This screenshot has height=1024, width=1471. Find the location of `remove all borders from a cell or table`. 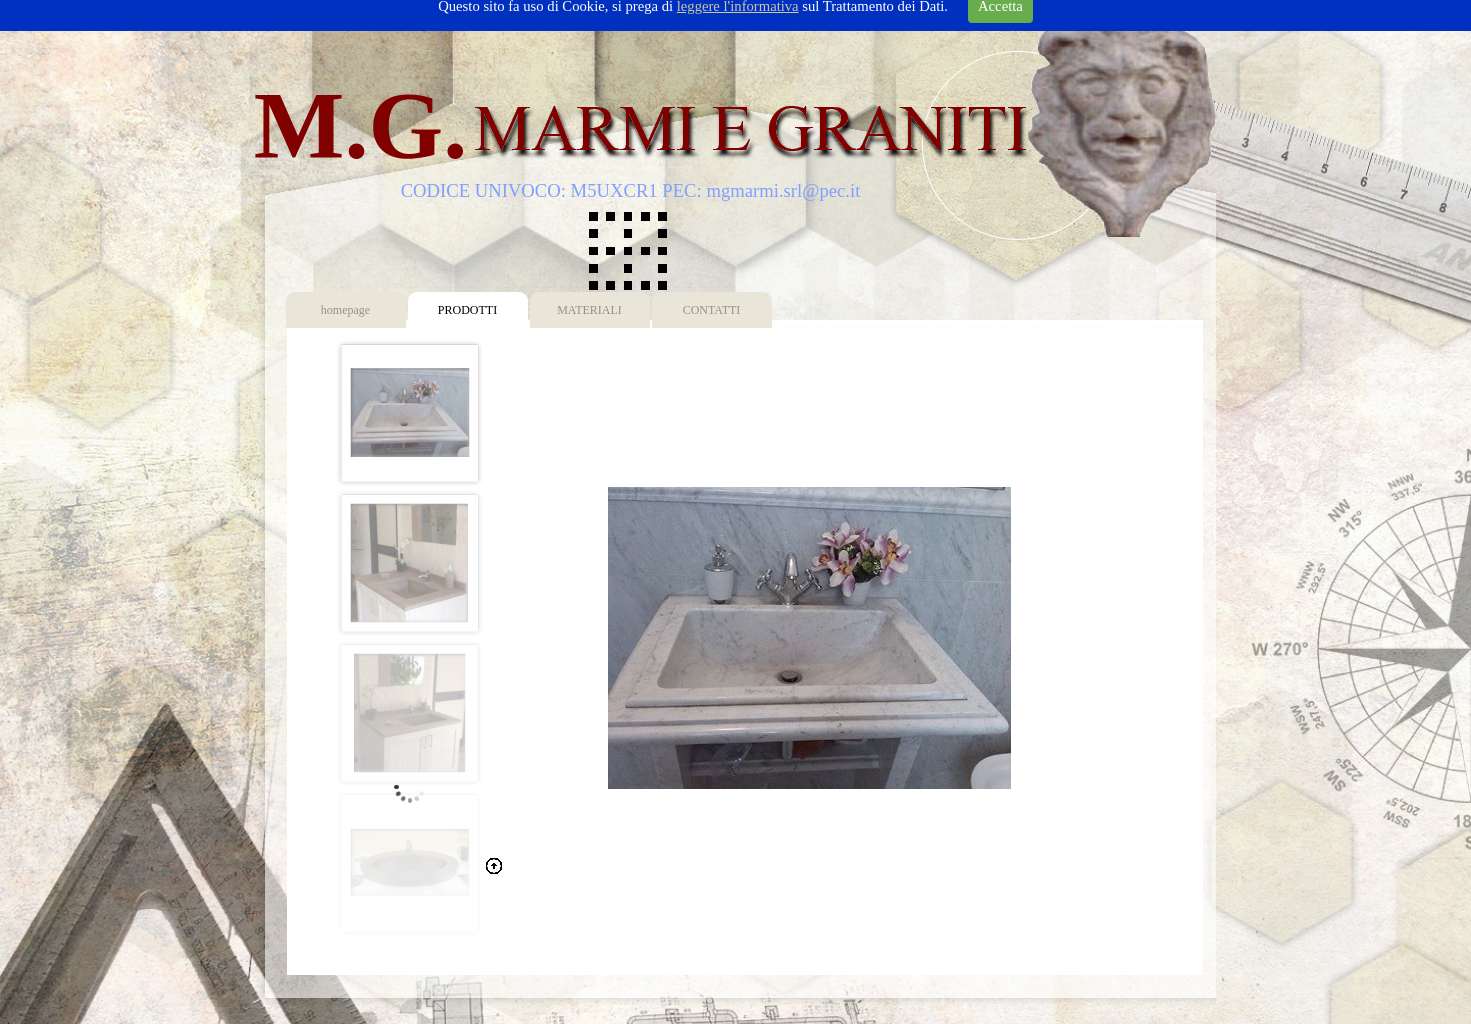

remove all borders from a cell or table is located at coordinates (628, 251).